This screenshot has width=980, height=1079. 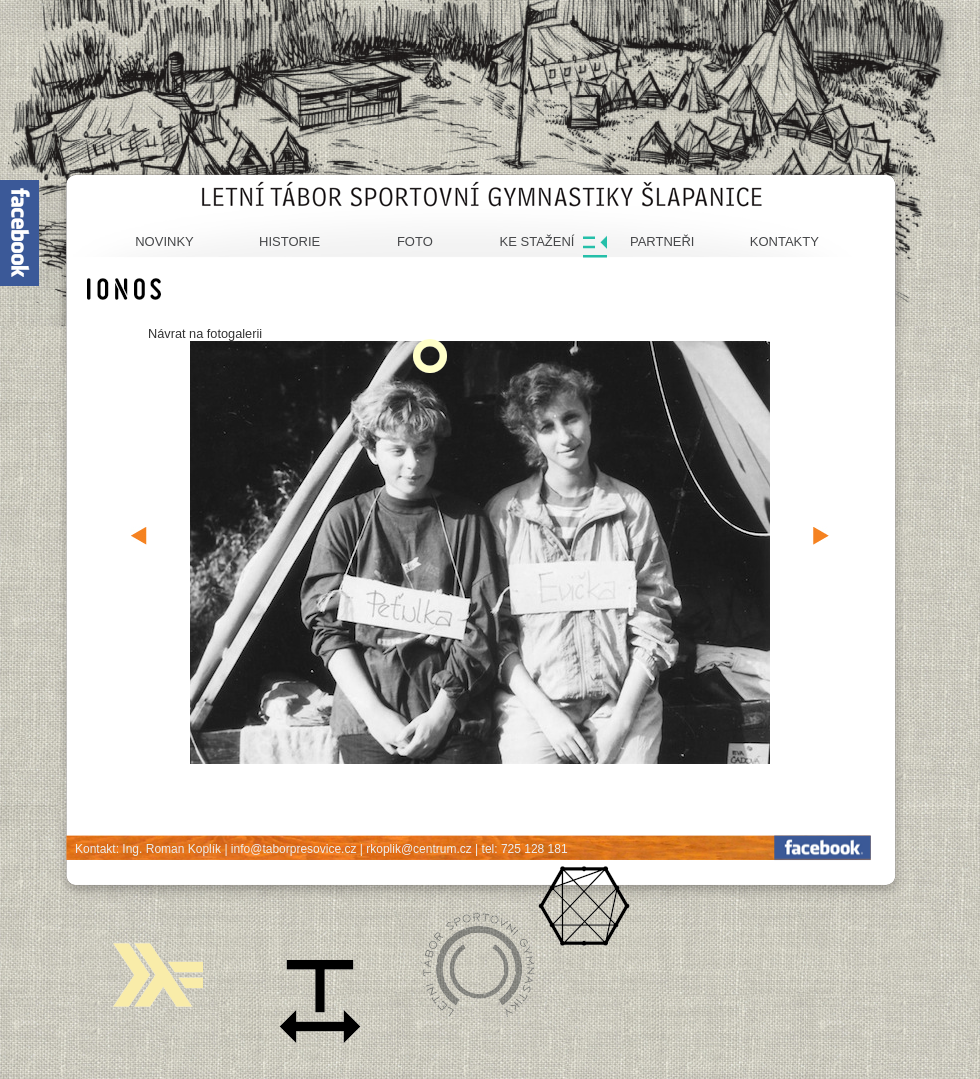 What do you see at coordinates (595, 247) in the screenshot?
I see `collapse or hide the sidebar menu` at bounding box center [595, 247].